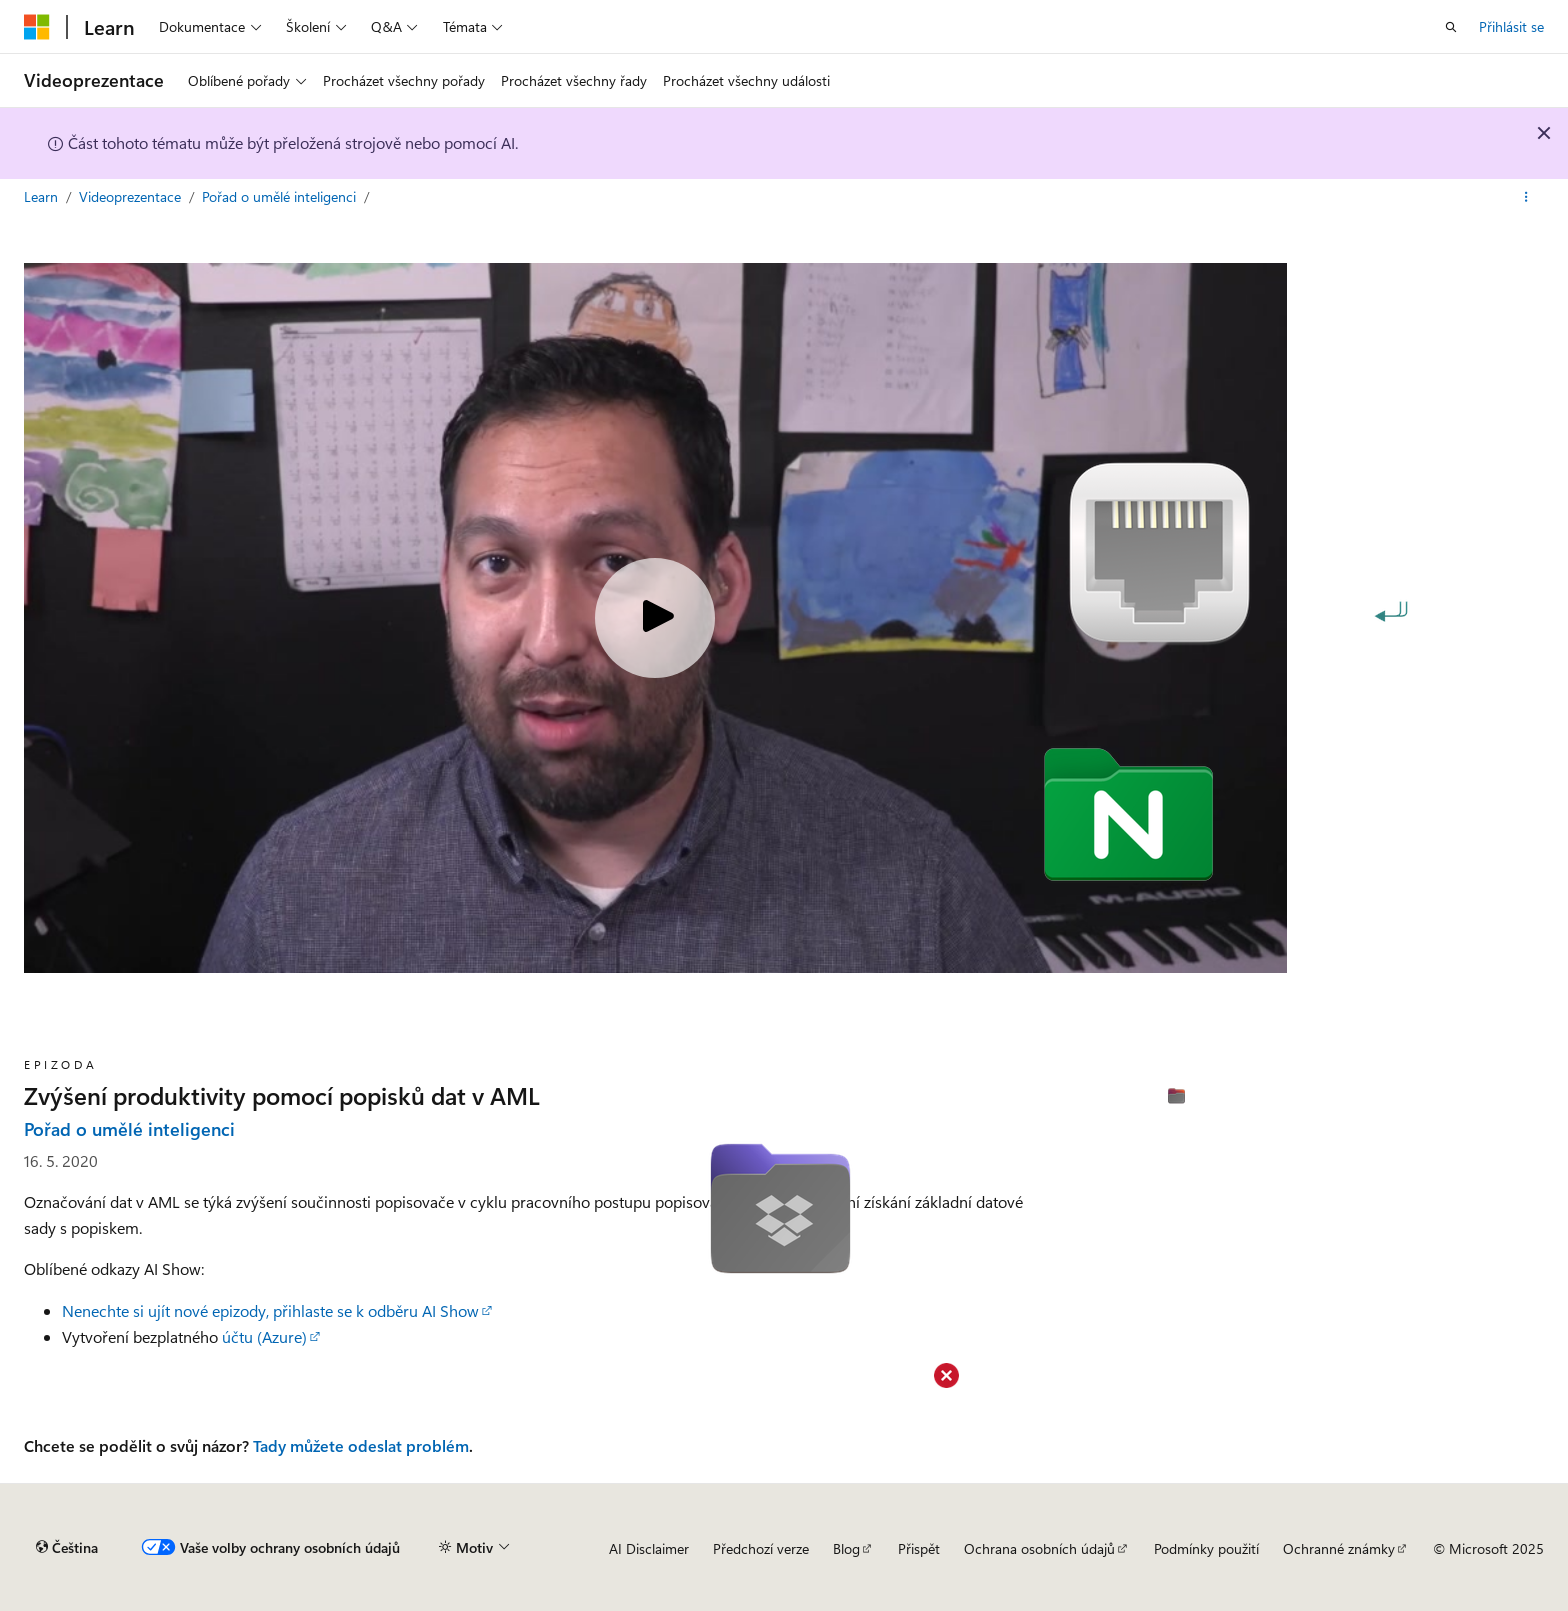 This screenshot has width=1568, height=1611. What do you see at coordinates (1176, 1095) in the screenshot?
I see `indicates an open or expanded folder` at bounding box center [1176, 1095].